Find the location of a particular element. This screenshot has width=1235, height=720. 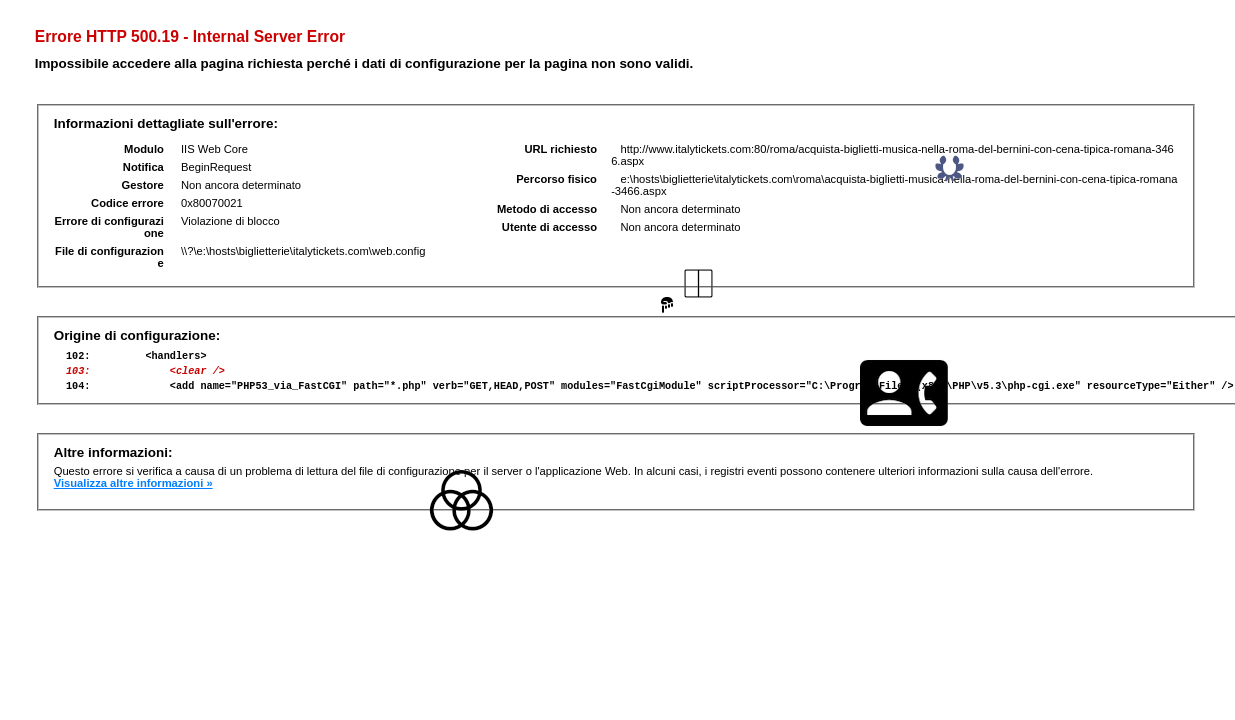

split view horizontally is located at coordinates (698, 283).